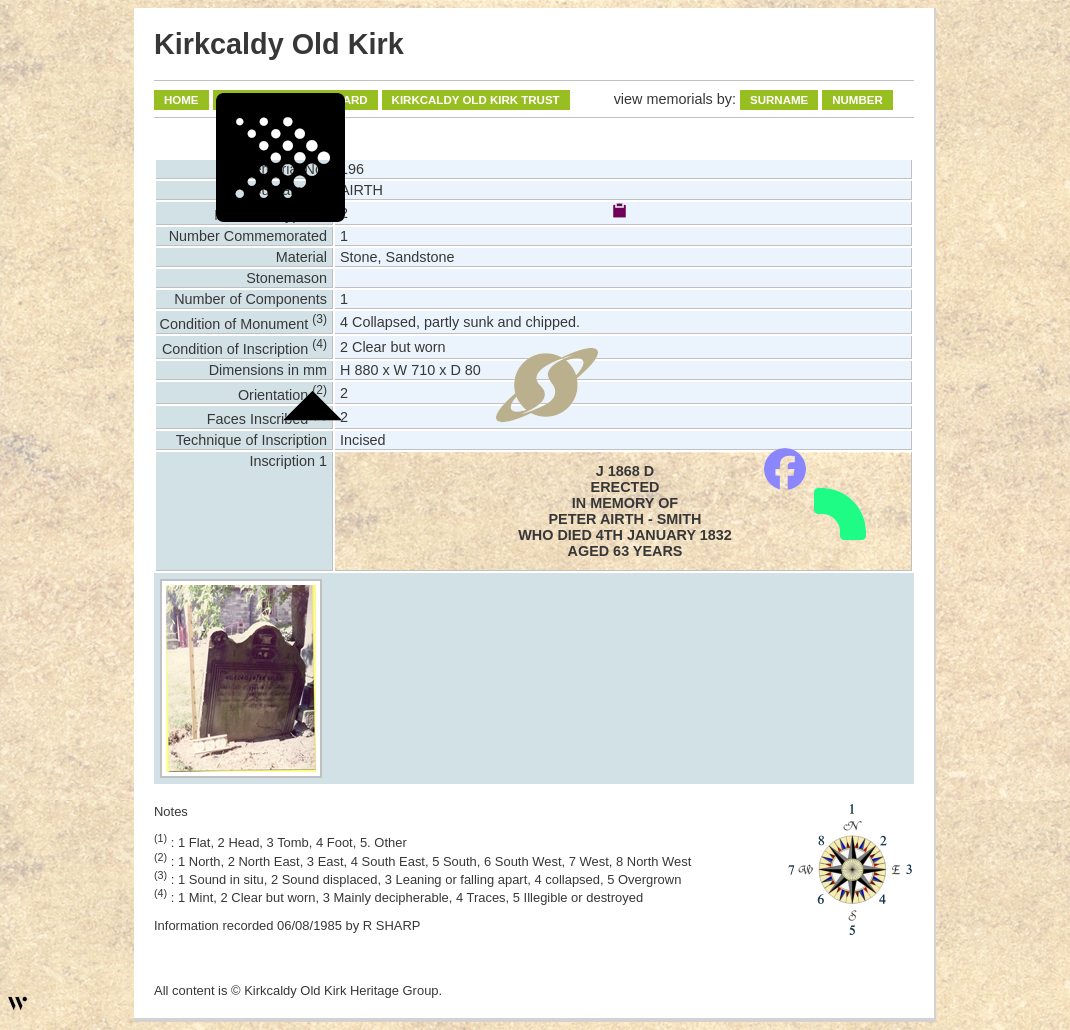 This screenshot has height=1030, width=1070. What do you see at coordinates (840, 514) in the screenshot?
I see `open spectrum chat app` at bounding box center [840, 514].